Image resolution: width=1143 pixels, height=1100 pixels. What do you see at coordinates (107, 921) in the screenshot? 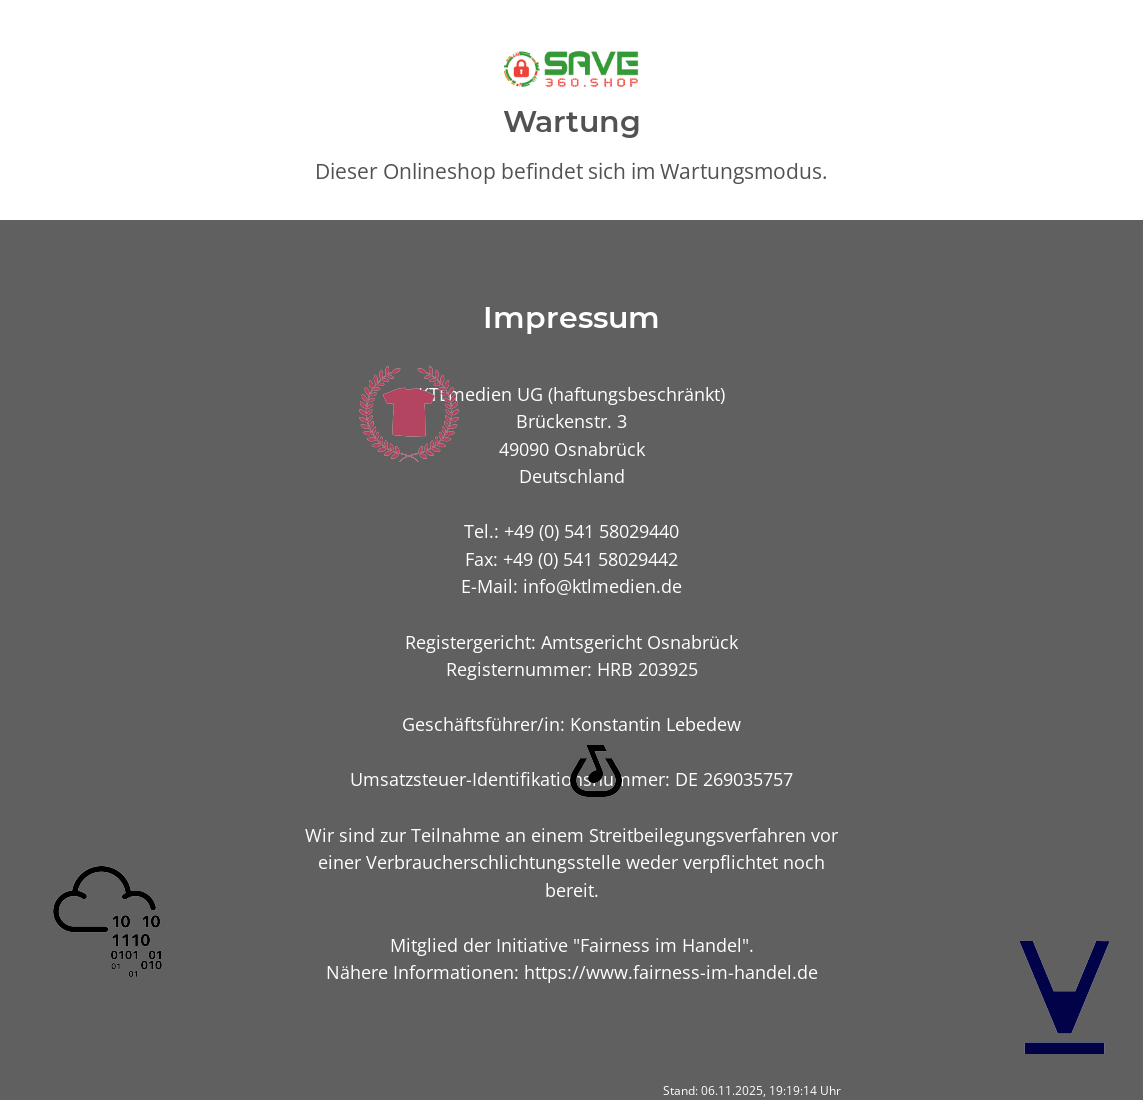
I see `visit tryhackme cybersecurity learning platform` at bounding box center [107, 921].